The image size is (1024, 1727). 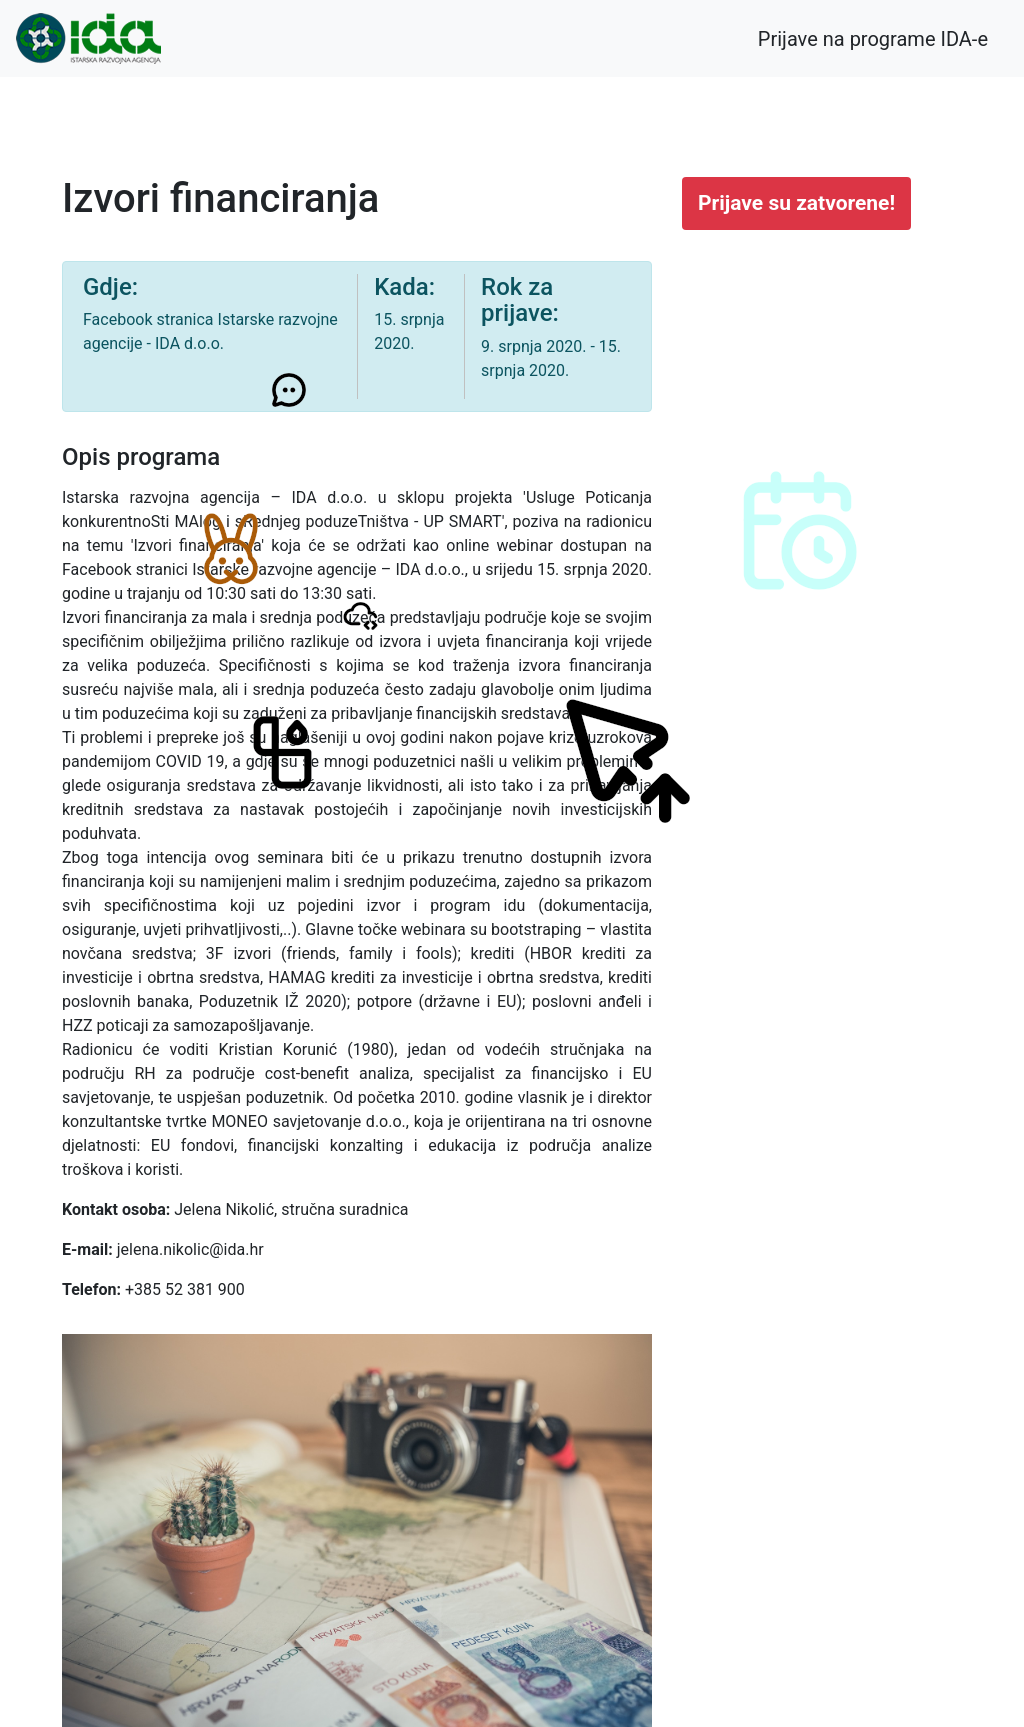 What do you see at coordinates (231, 550) in the screenshot?
I see `access pet or animal-related features` at bounding box center [231, 550].